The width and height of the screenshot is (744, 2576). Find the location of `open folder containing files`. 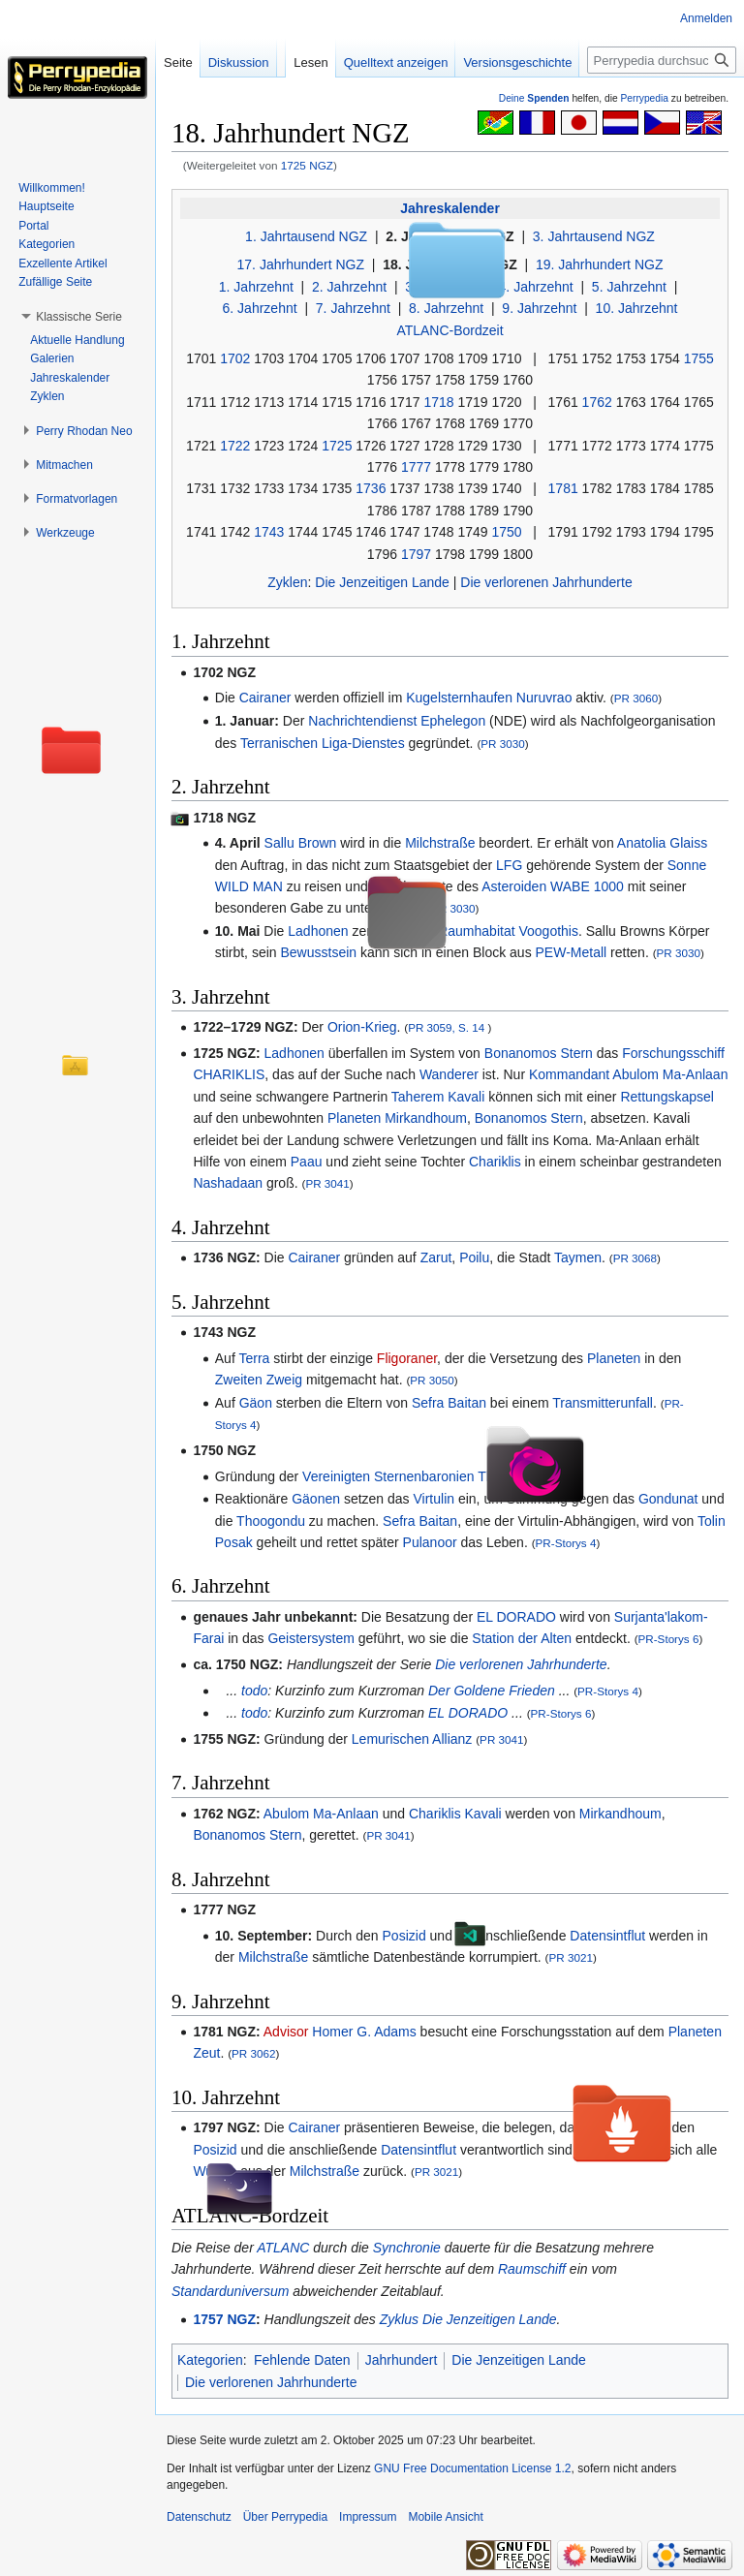

open folder containing files is located at coordinates (71, 750).